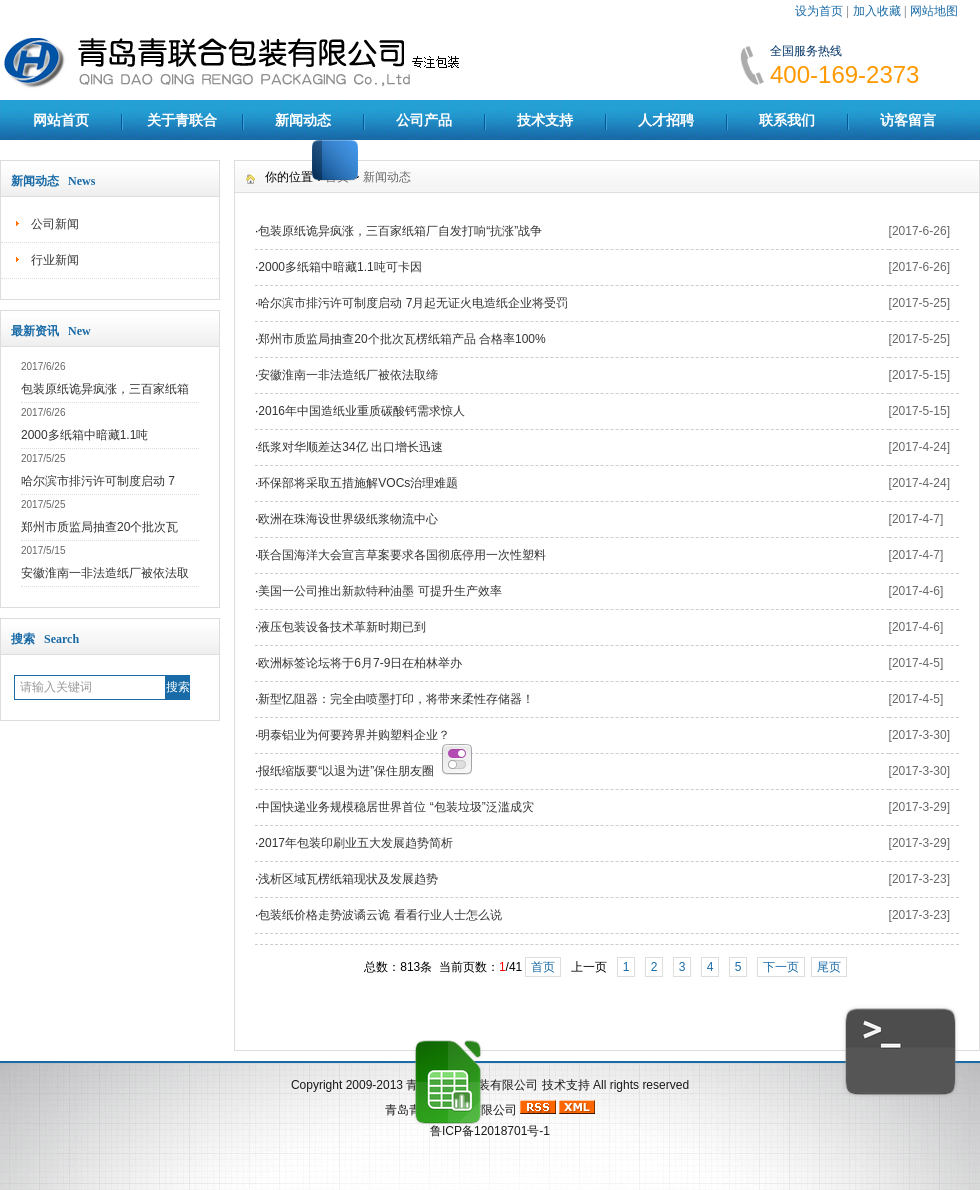  What do you see at coordinates (335, 159) in the screenshot?
I see `access the desktop folder` at bounding box center [335, 159].